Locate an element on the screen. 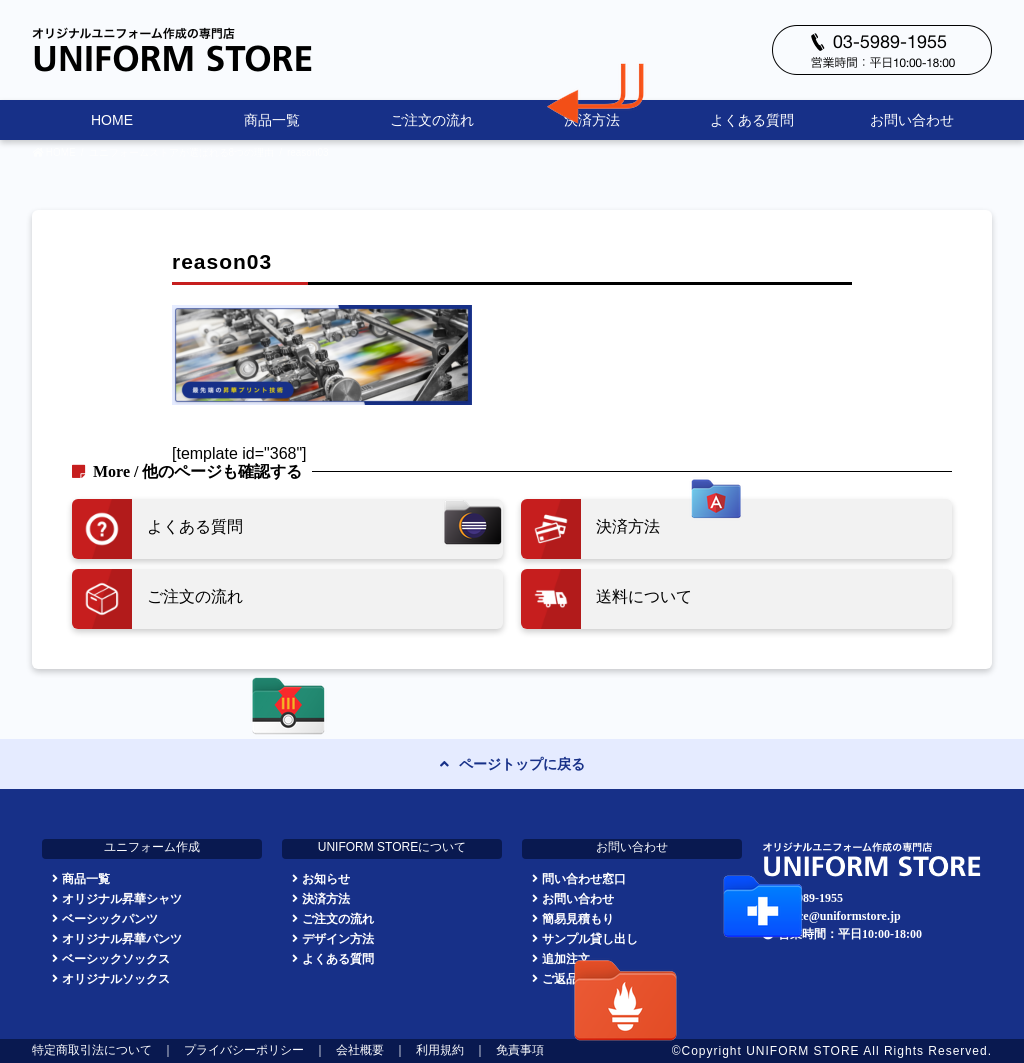 This screenshot has height=1063, width=1024. open prometheus monitoring project folder is located at coordinates (625, 1003).